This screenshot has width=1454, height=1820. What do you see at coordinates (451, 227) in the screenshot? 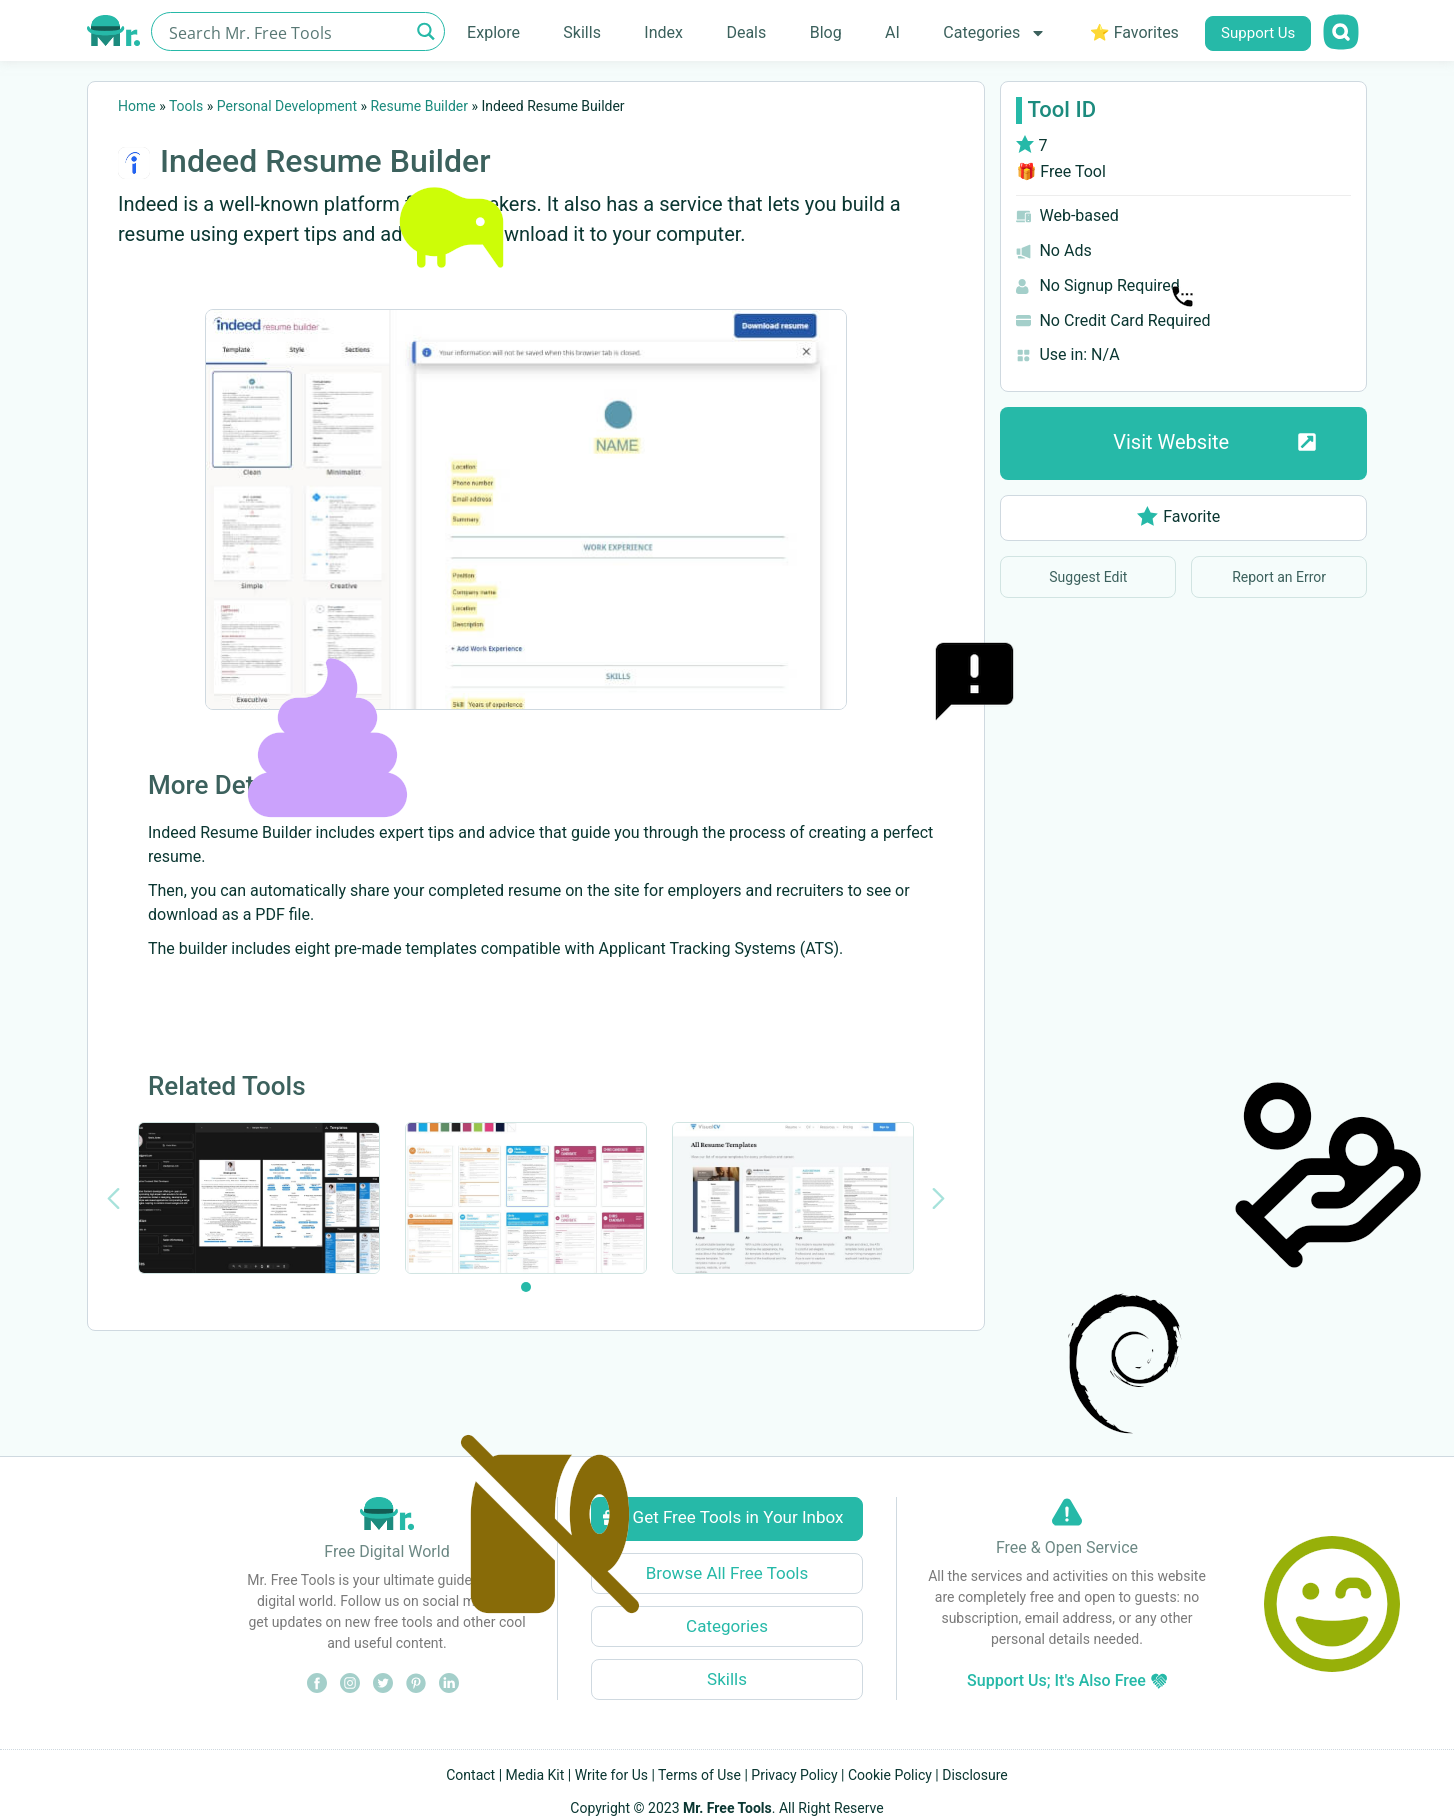
I see `kiwi bird icon representing New Zealand-related content` at bounding box center [451, 227].